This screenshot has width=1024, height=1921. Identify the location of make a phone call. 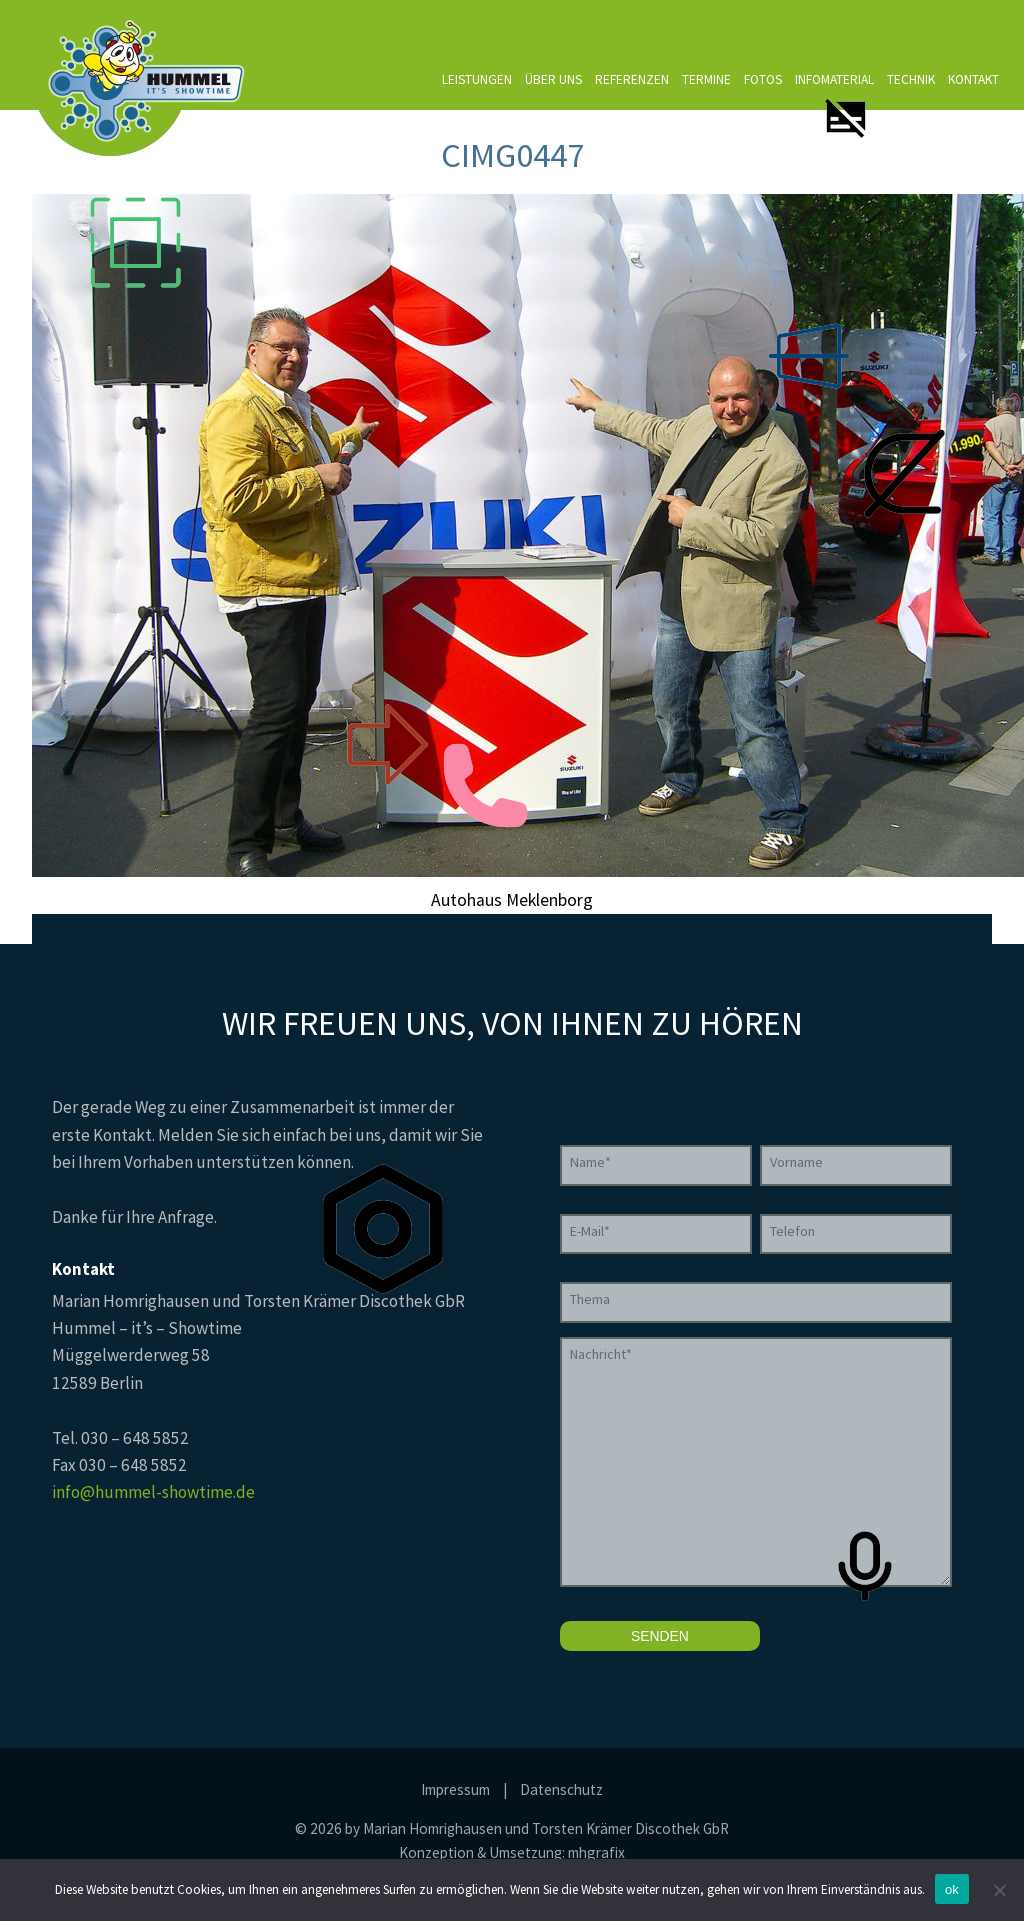
(485, 785).